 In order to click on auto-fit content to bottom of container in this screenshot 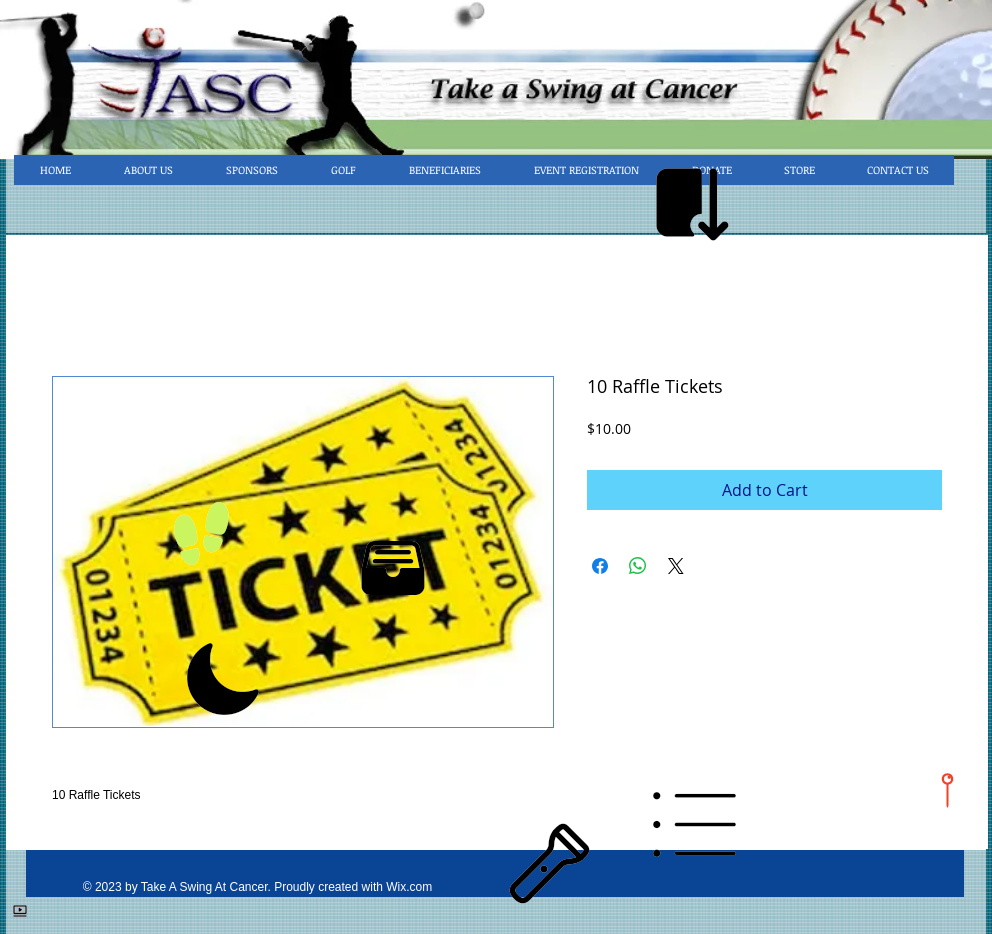, I will do `click(690, 202)`.